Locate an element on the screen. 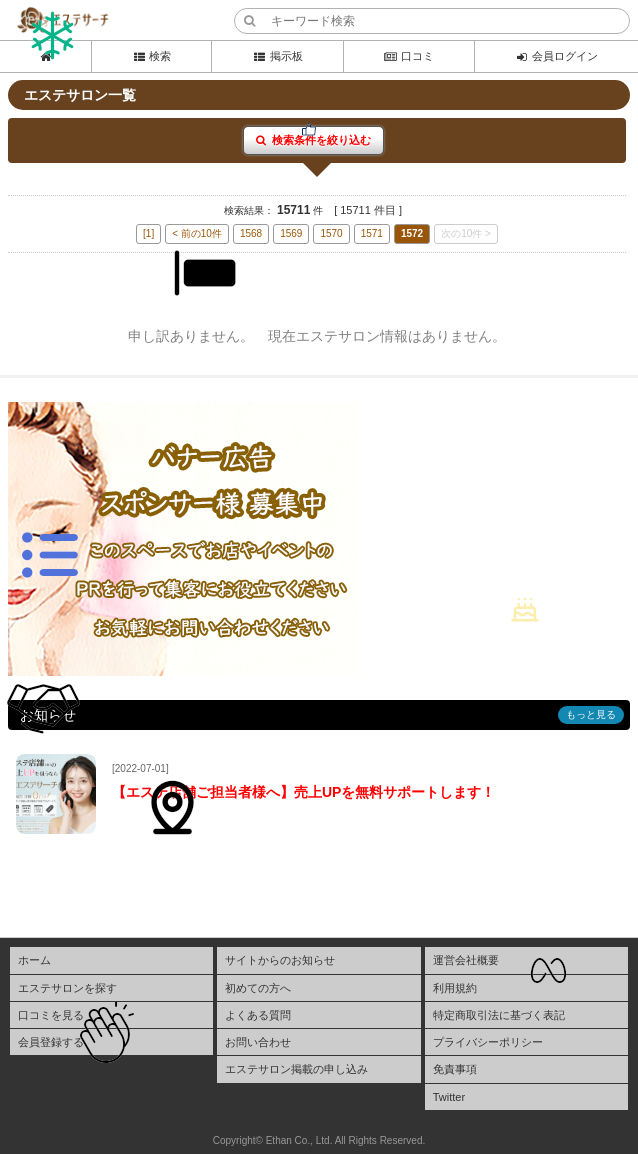  applaud or show appreciation for content is located at coordinates (106, 1032).